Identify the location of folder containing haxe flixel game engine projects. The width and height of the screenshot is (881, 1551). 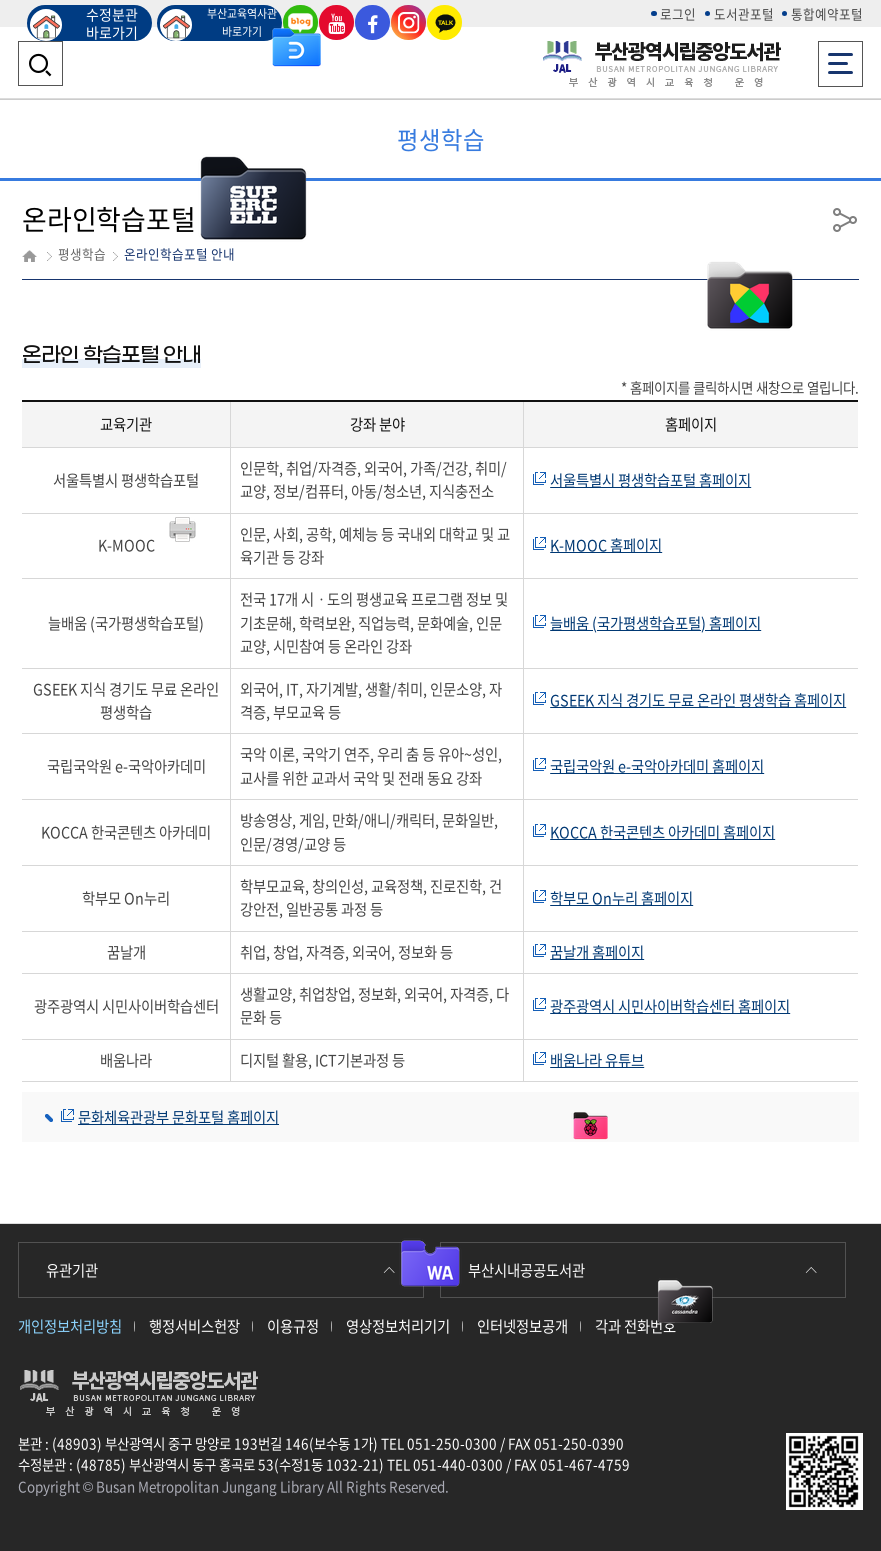
(749, 297).